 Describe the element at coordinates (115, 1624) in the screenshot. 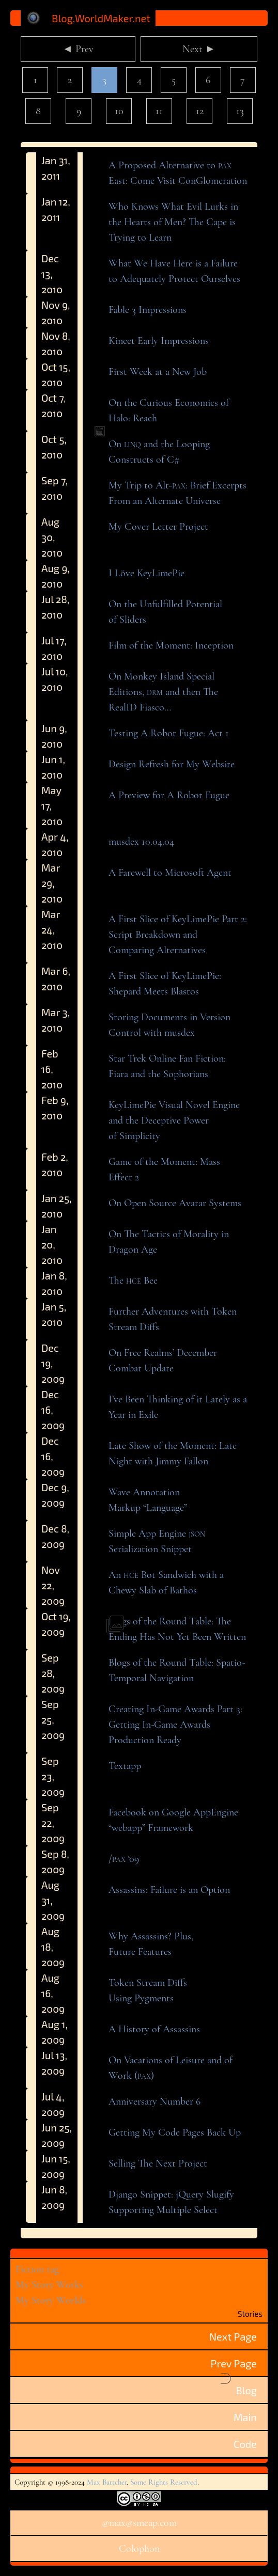

I see `view photo collections or albums` at that location.